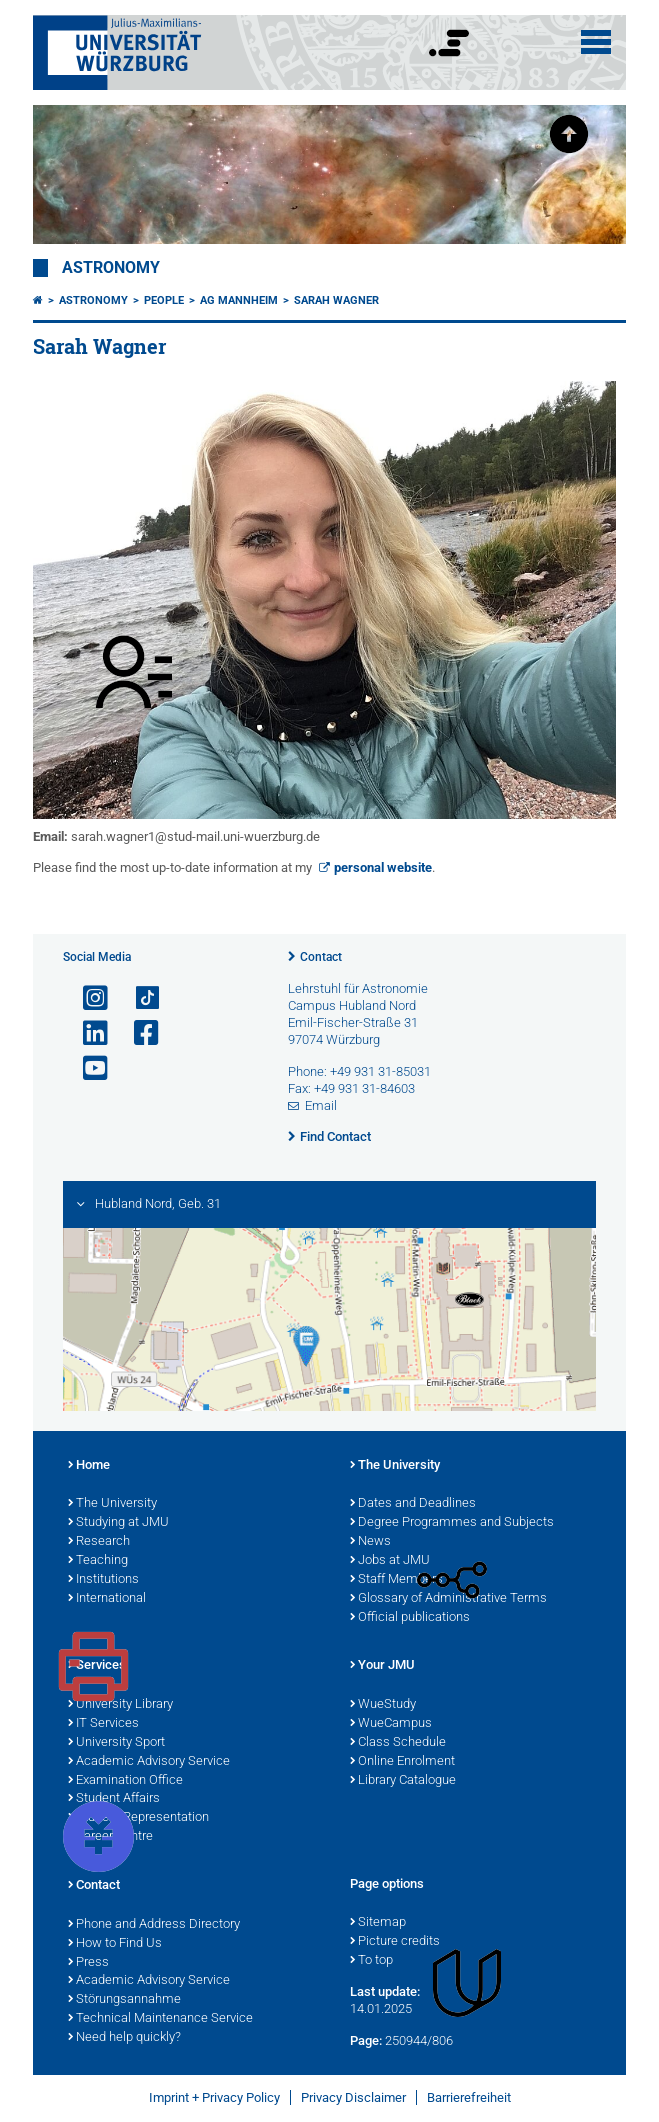  Describe the element at coordinates (449, 43) in the screenshot. I see `open scrimba learning platform` at that location.